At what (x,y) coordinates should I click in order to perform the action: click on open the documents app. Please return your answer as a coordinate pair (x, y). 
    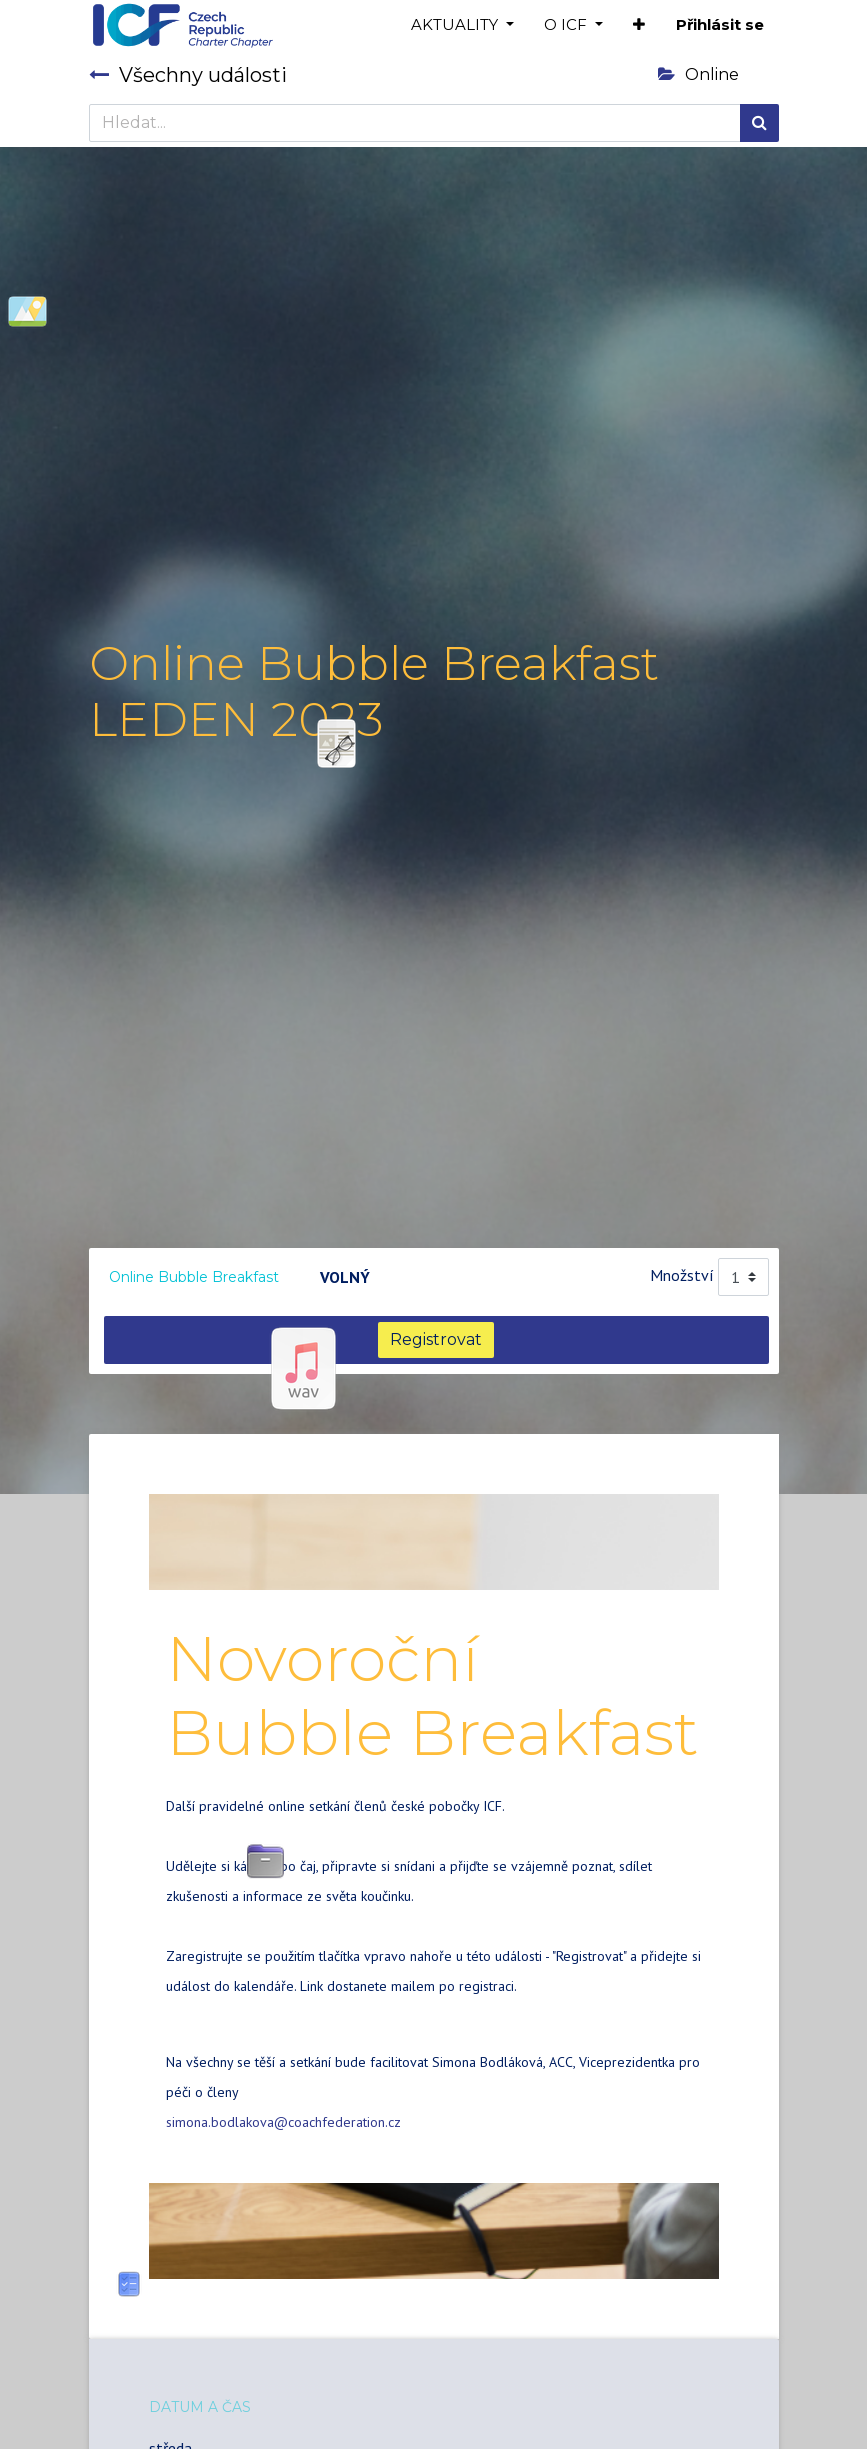
    Looking at the image, I should click on (336, 743).